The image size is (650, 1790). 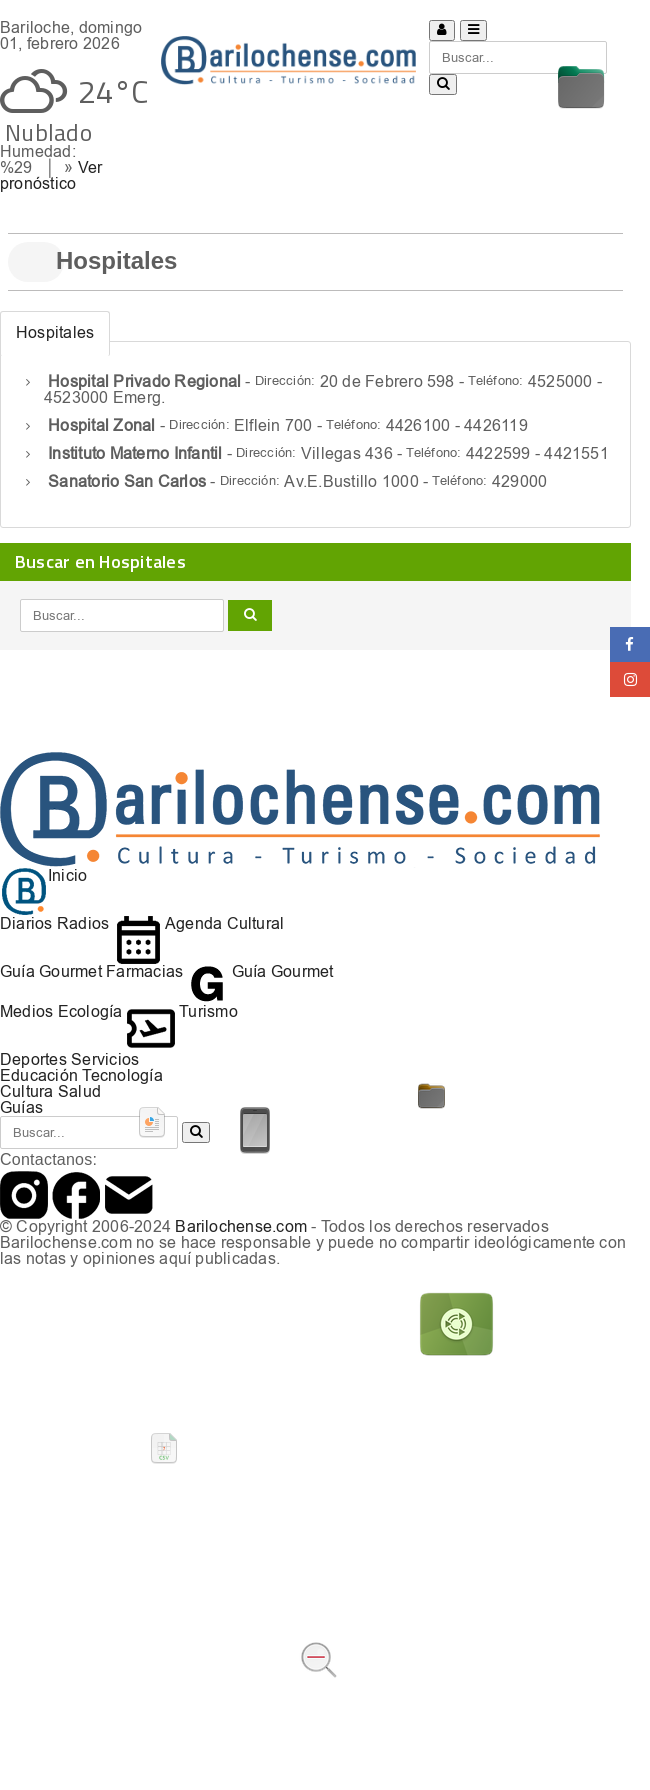 What do you see at coordinates (255, 1130) in the screenshot?
I see `indicates a mobile device or smartphone` at bounding box center [255, 1130].